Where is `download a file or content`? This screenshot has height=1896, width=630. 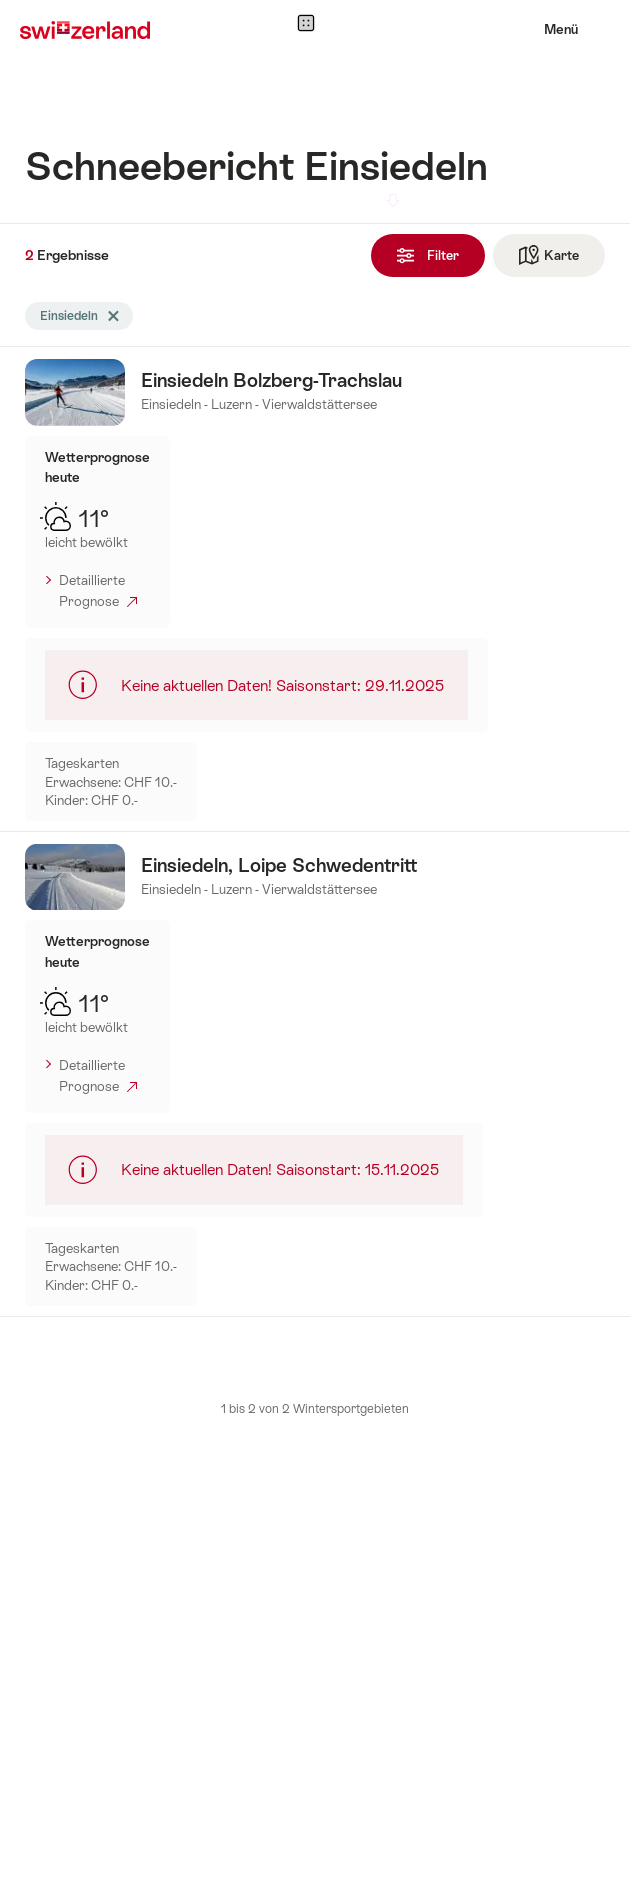 download a file or content is located at coordinates (393, 200).